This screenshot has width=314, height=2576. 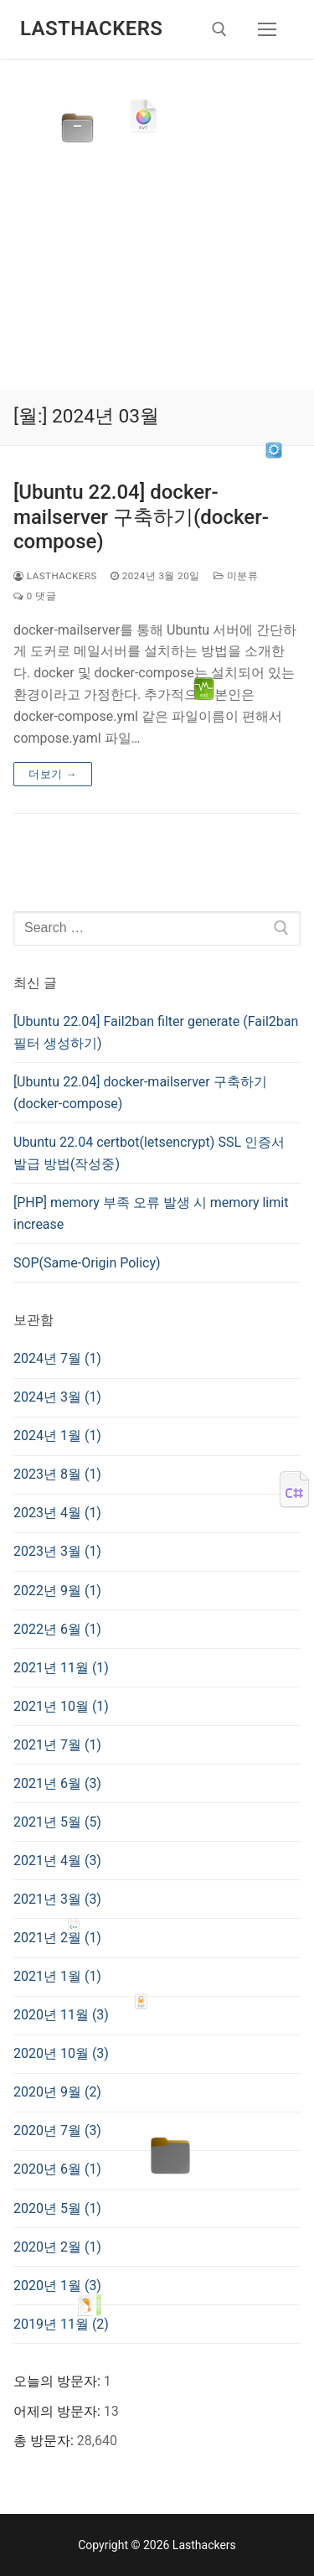 What do you see at coordinates (77, 127) in the screenshot?
I see `open the file manager application` at bounding box center [77, 127].